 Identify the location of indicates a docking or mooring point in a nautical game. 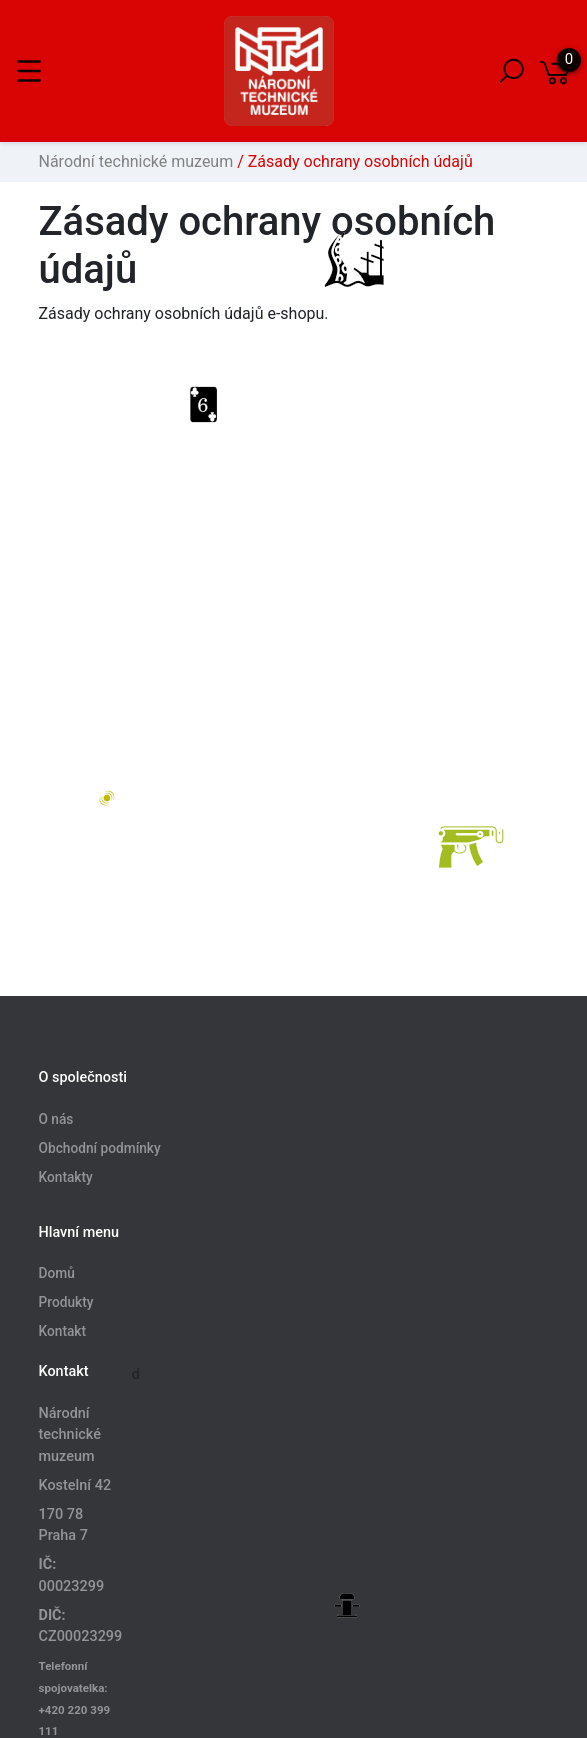
(347, 1605).